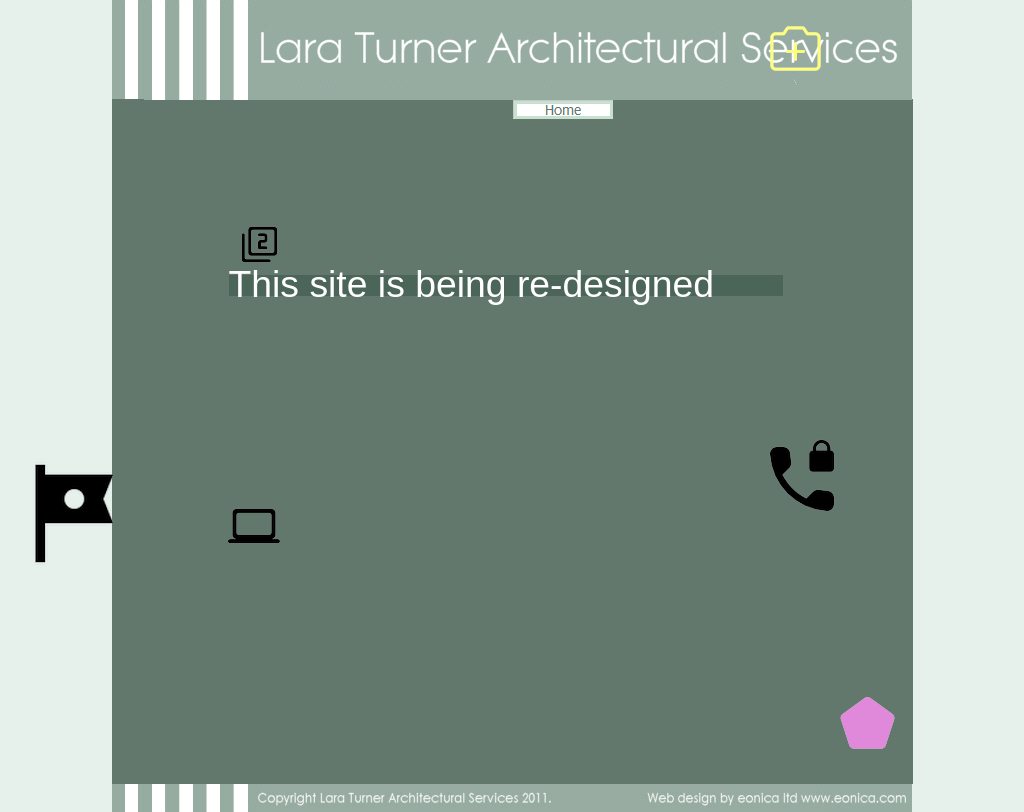 The image size is (1024, 812). Describe the element at coordinates (802, 479) in the screenshot. I see `indicates phone or call features are locked` at that location.